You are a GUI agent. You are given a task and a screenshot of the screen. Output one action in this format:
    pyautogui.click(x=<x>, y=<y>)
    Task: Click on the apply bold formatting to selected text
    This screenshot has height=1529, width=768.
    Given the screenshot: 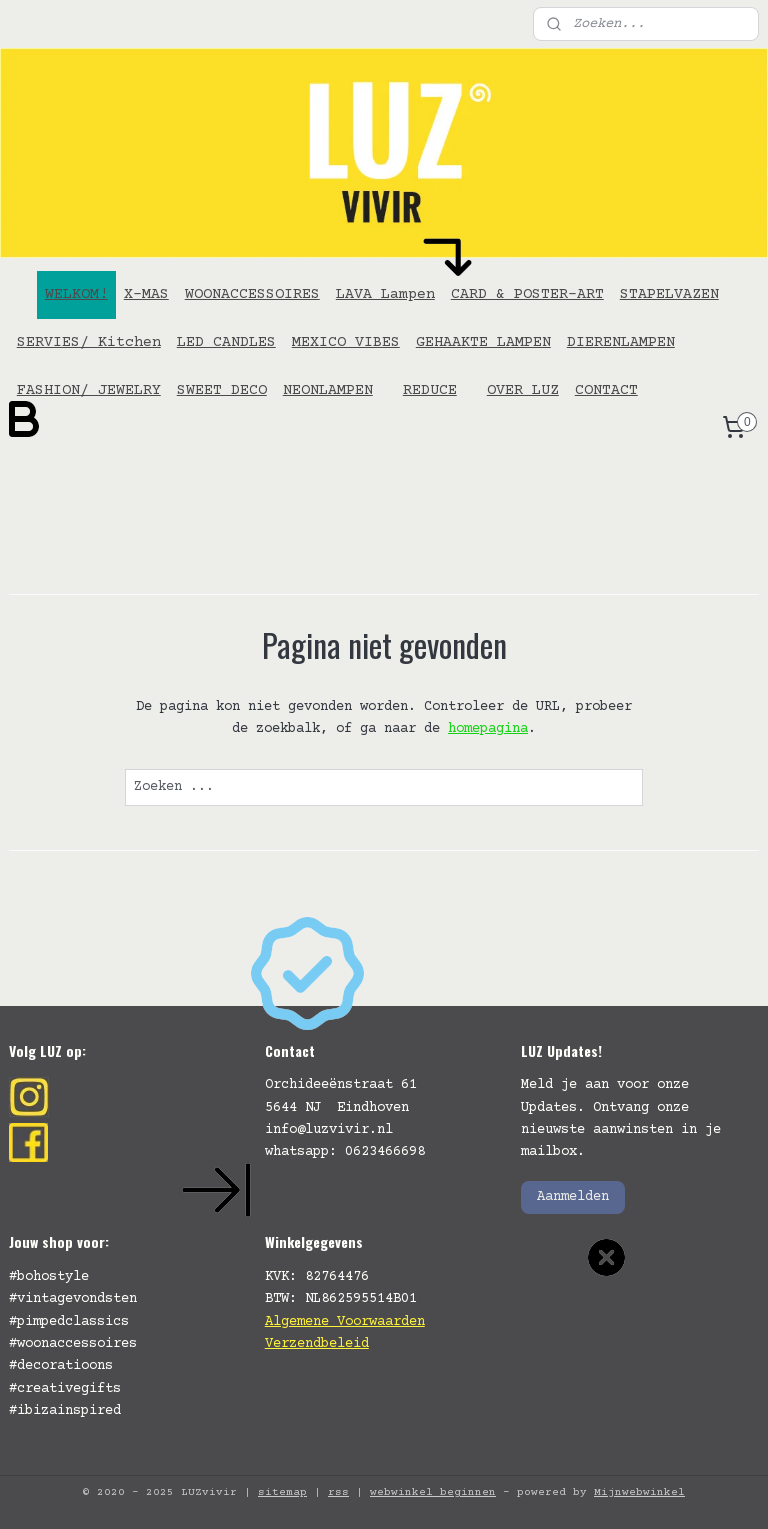 What is the action you would take?
    pyautogui.click(x=24, y=419)
    